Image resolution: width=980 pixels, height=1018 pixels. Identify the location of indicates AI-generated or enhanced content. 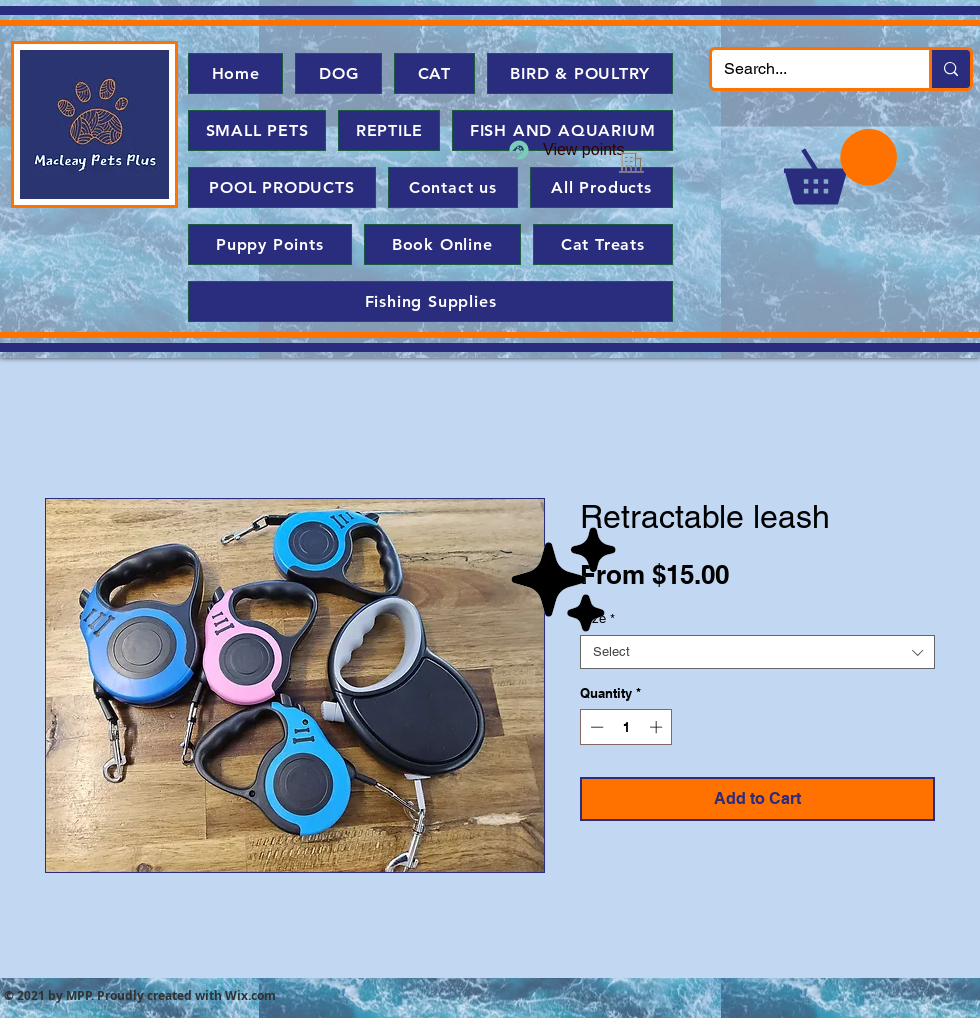
(563, 579).